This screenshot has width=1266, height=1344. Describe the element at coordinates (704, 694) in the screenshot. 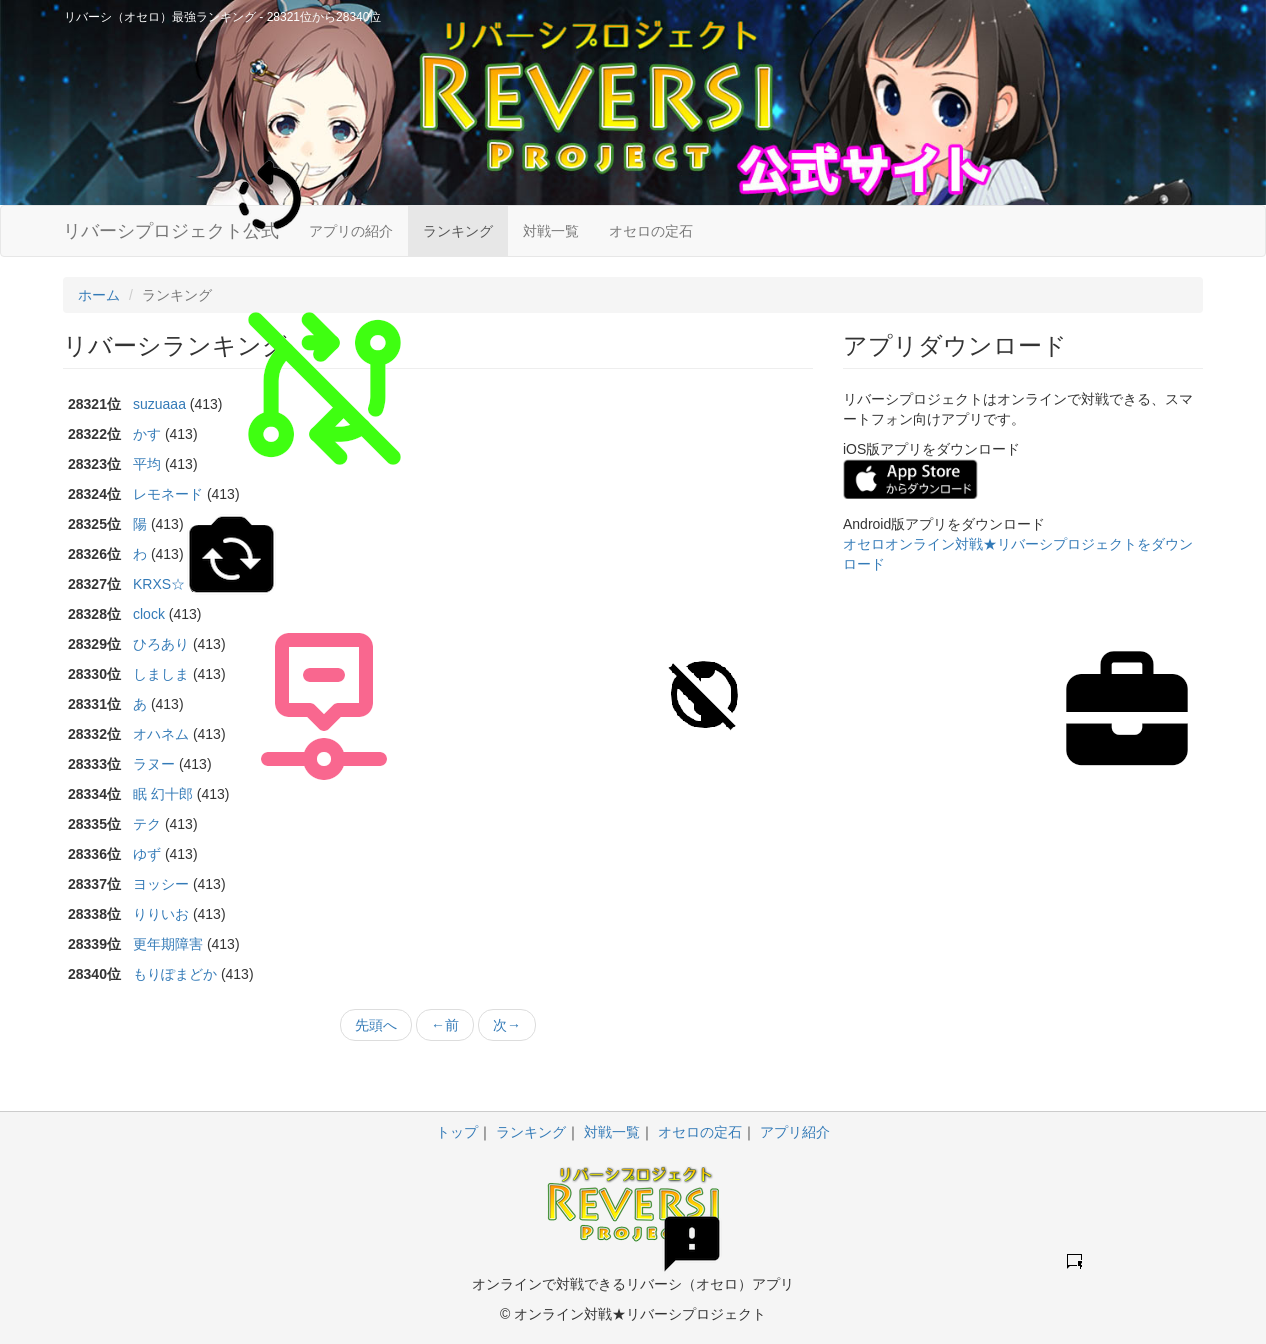

I see `indicates content is not publicly visible` at that location.